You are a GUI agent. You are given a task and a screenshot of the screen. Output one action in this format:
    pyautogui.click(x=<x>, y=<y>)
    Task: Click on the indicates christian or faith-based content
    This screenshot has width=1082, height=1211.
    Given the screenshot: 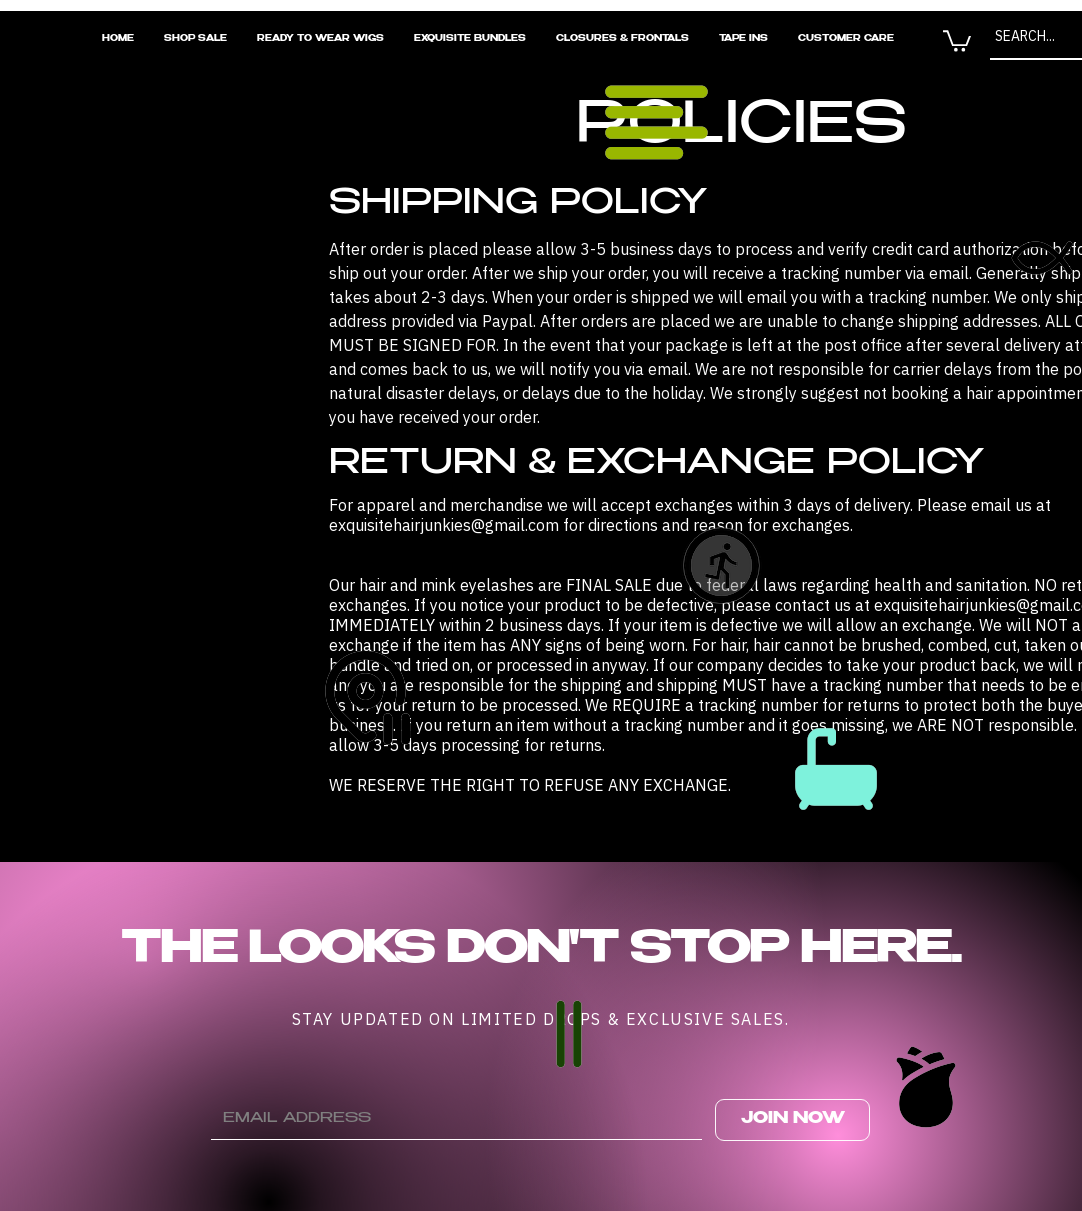 What is the action you would take?
    pyautogui.click(x=1042, y=258)
    